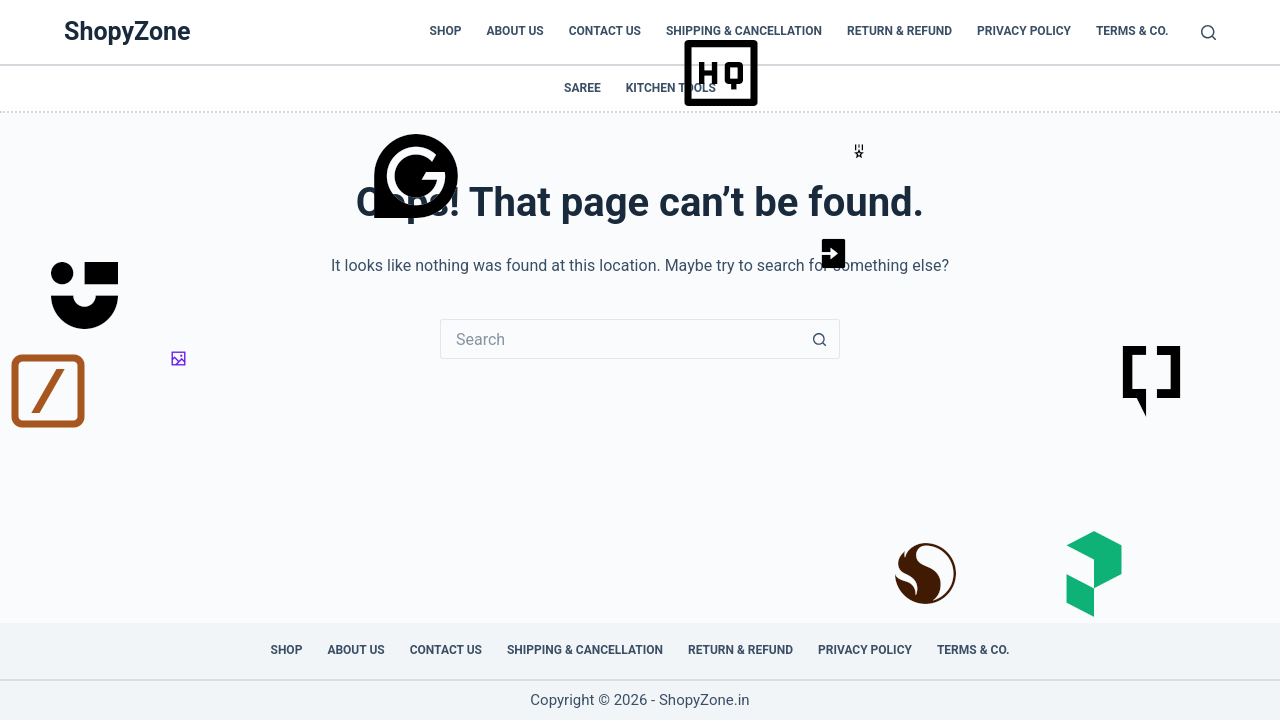 The width and height of the screenshot is (1280, 720). Describe the element at coordinates (1094, 574) in the screenshot. I see `prefect logo - a data workflow orchestration platform` at that location.